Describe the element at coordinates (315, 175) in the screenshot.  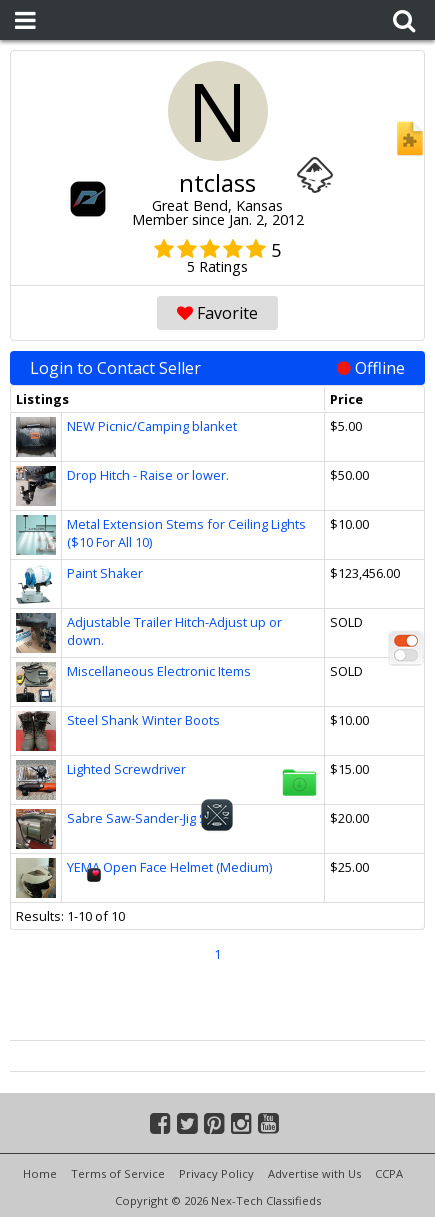
I see `open inkscape vector graphics editor` at that location.